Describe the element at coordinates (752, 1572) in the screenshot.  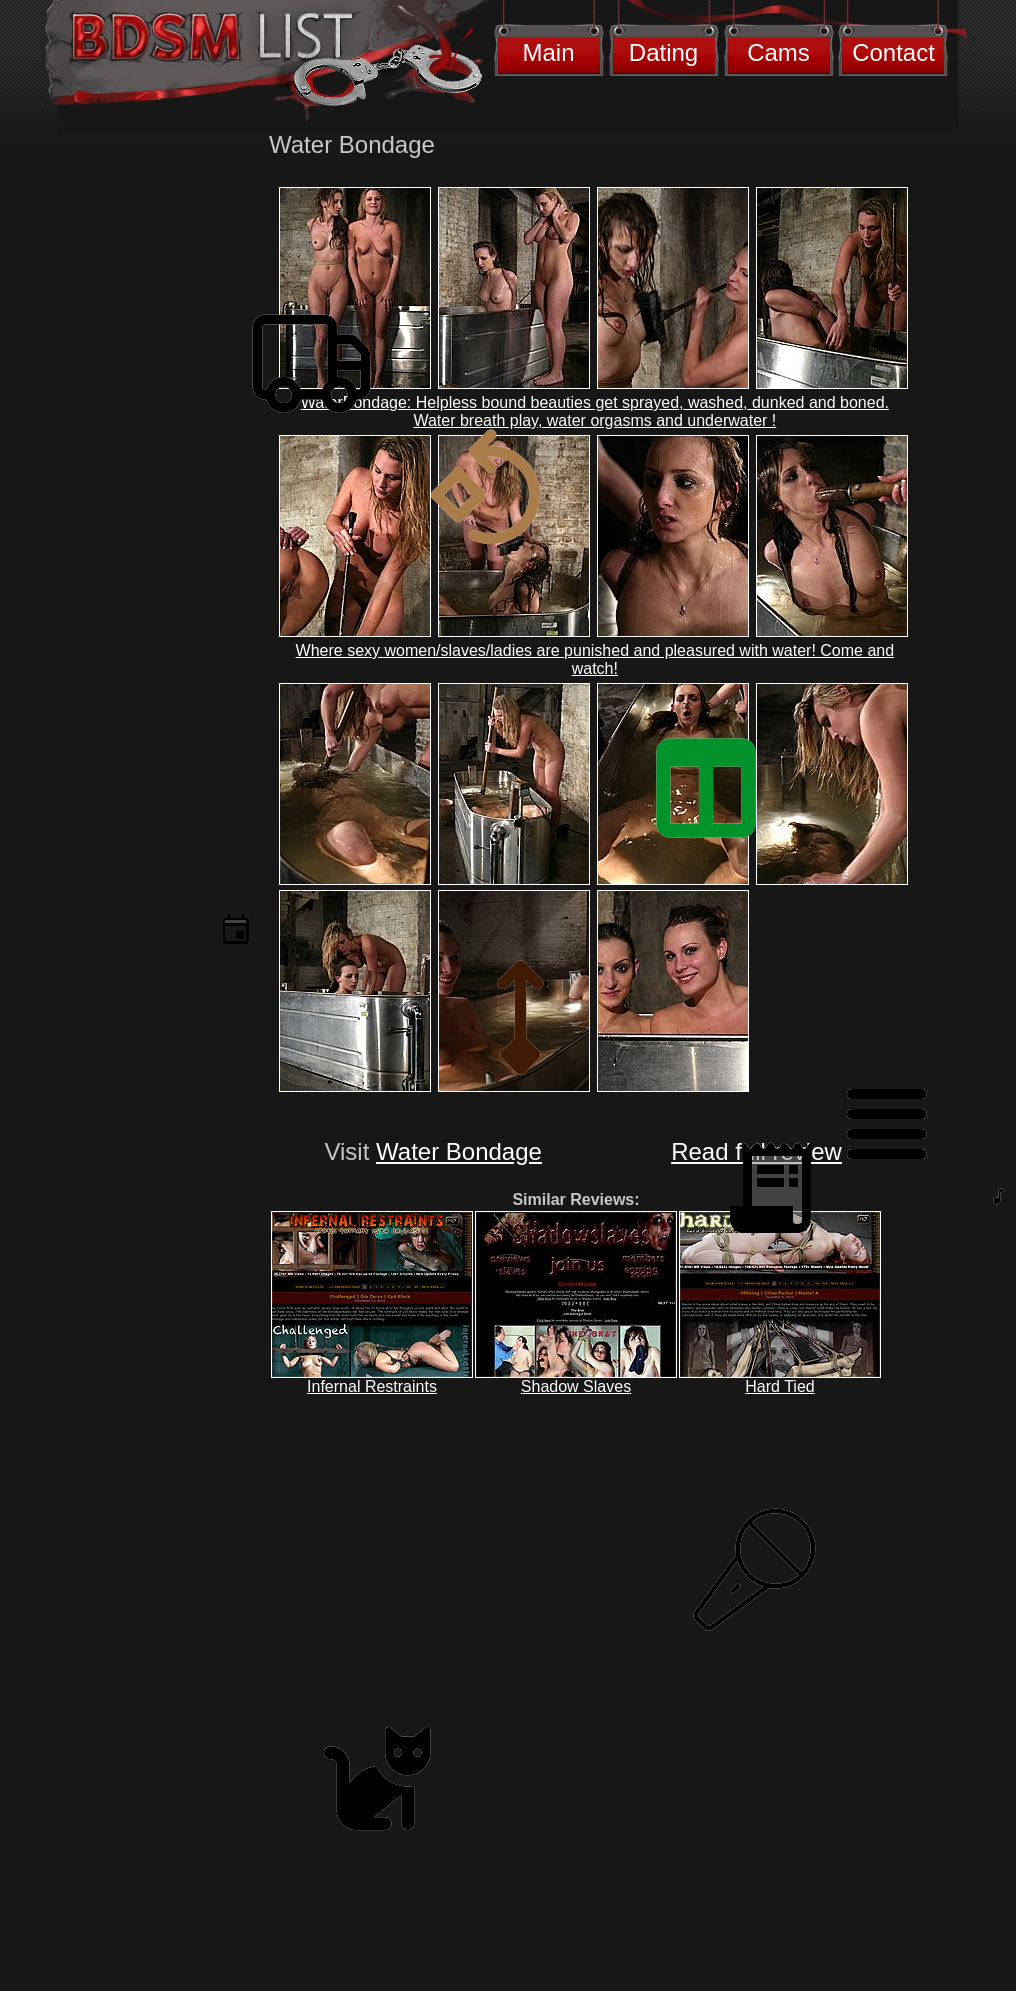
I see `access voice recording or audio input` at that location.